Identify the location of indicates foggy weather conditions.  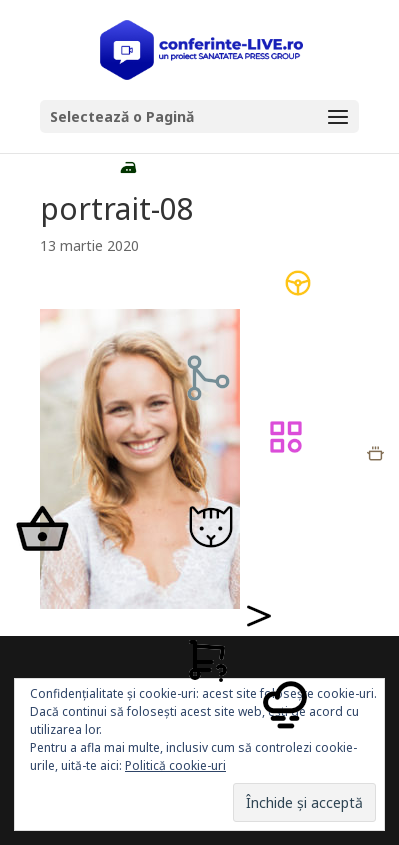
(285, 704).